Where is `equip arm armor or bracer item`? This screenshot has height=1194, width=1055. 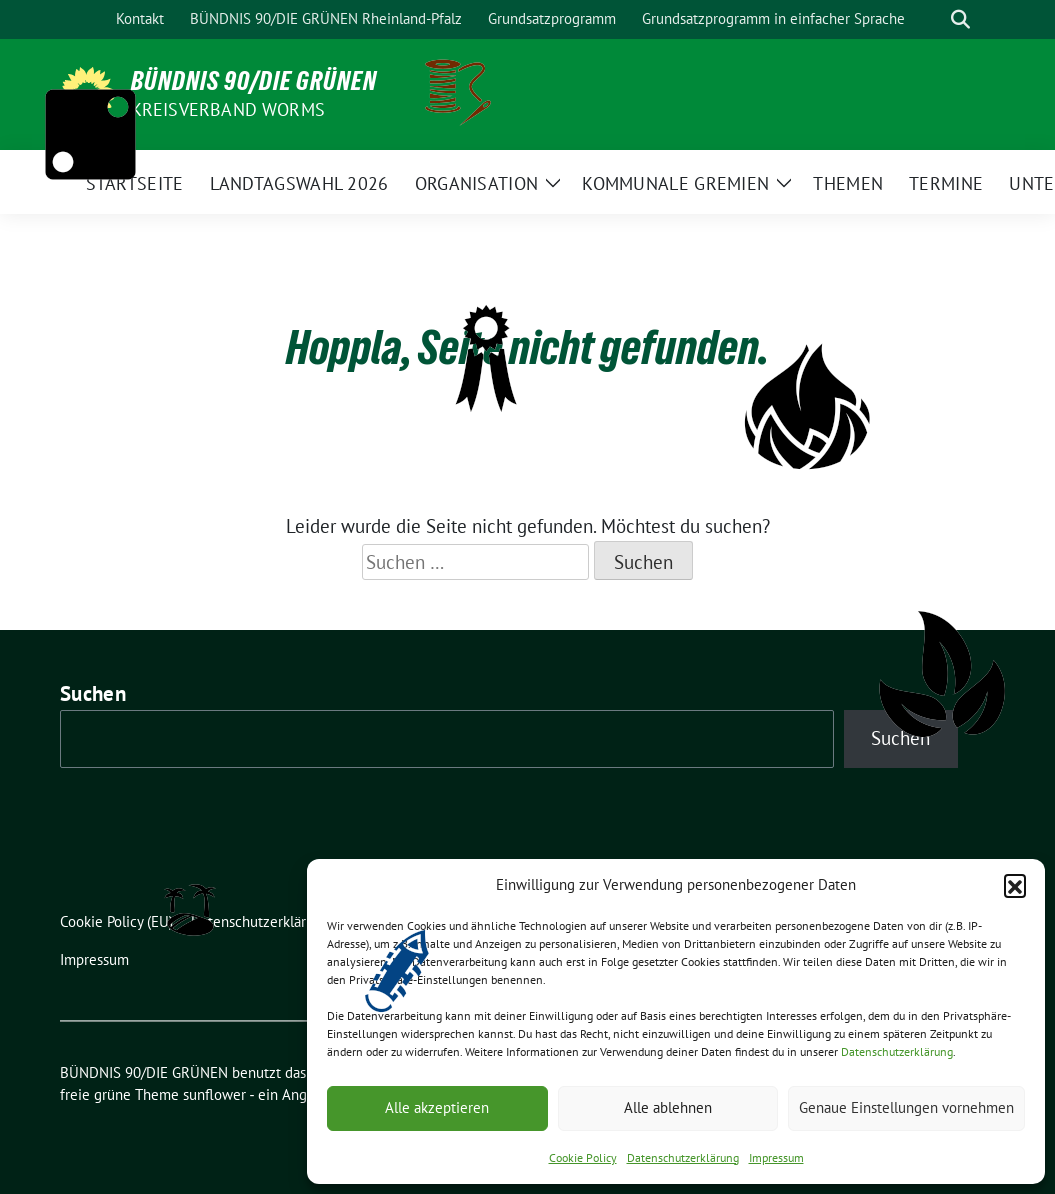 equip arm armor or bracer item is located at coordinates (397, 971).